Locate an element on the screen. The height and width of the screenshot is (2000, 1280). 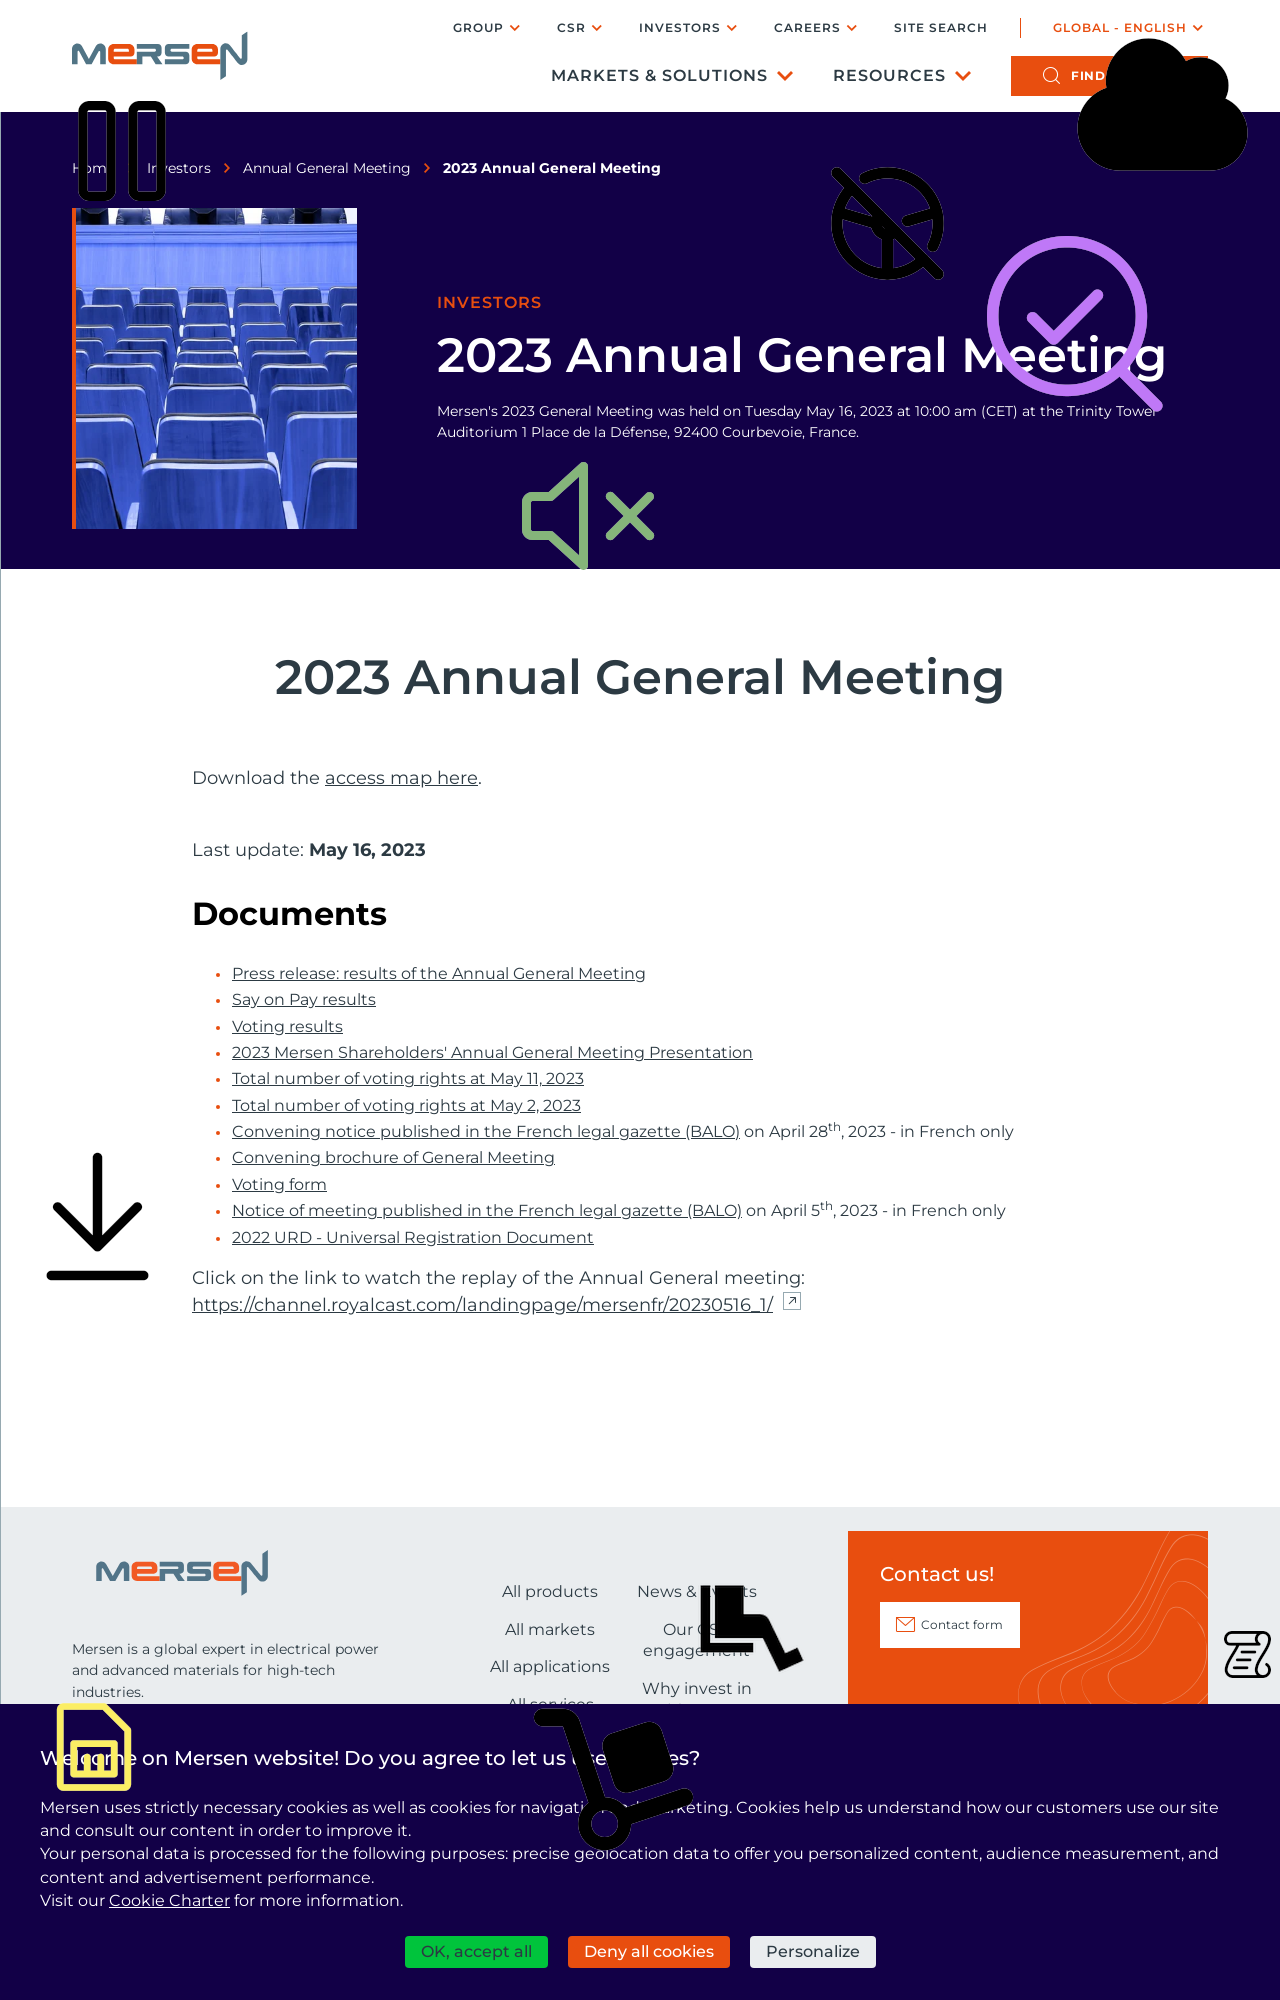
view activity log or history is located at coordinates (1247, 1654).